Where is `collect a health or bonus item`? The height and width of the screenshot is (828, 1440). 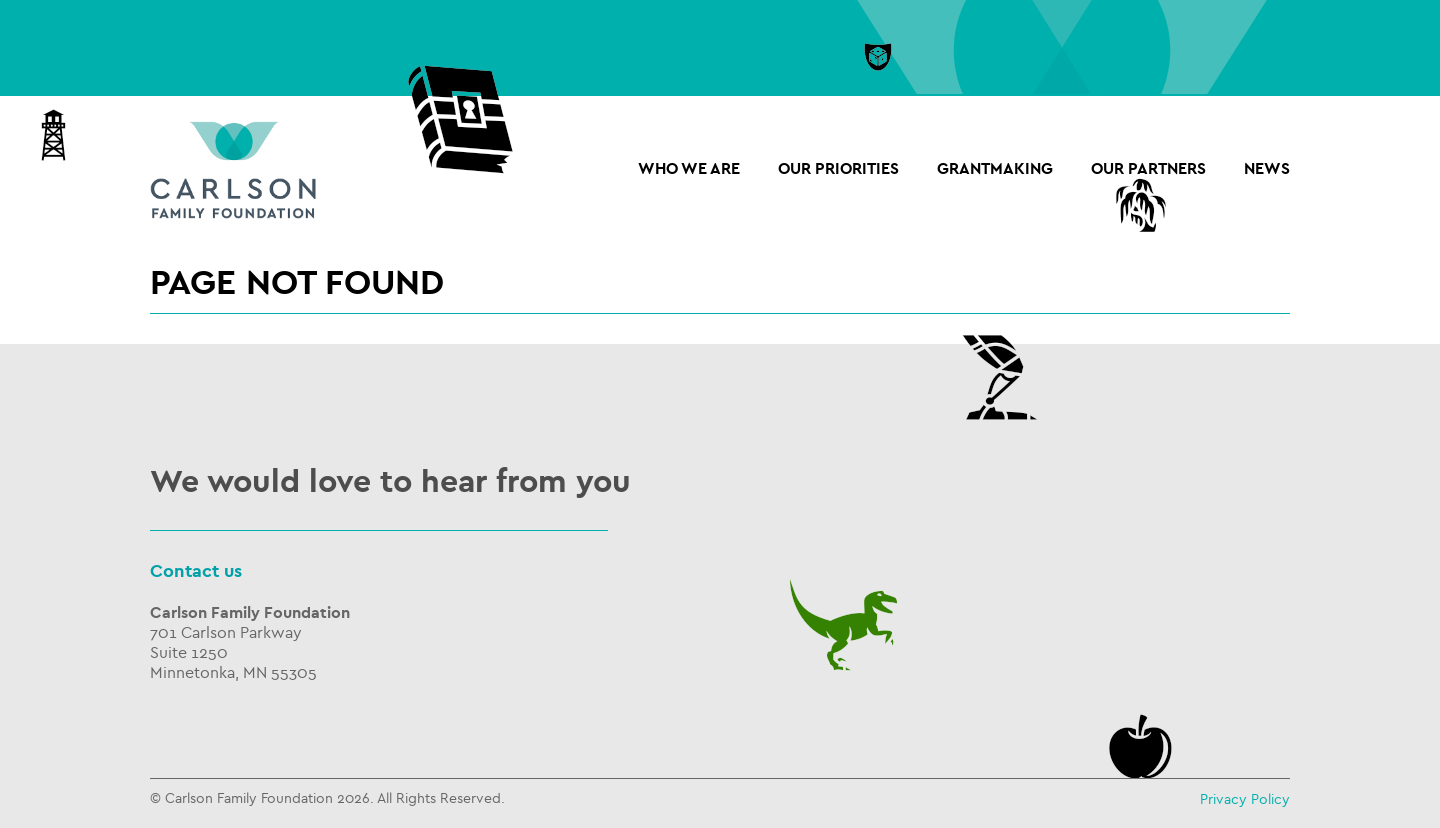
collect a health or bonus item is located at coordinates (1140, 746).